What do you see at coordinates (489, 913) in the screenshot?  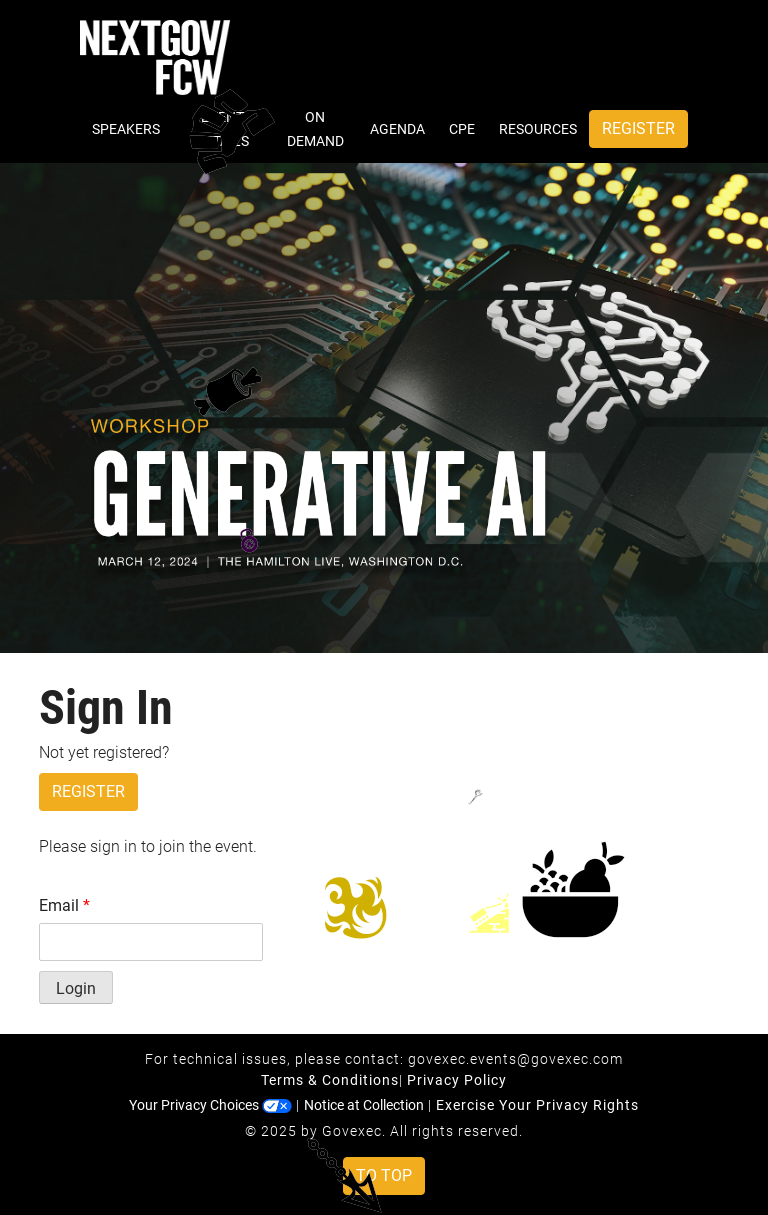 I see `level up or progression indicator` at bounding box center [489, 913].